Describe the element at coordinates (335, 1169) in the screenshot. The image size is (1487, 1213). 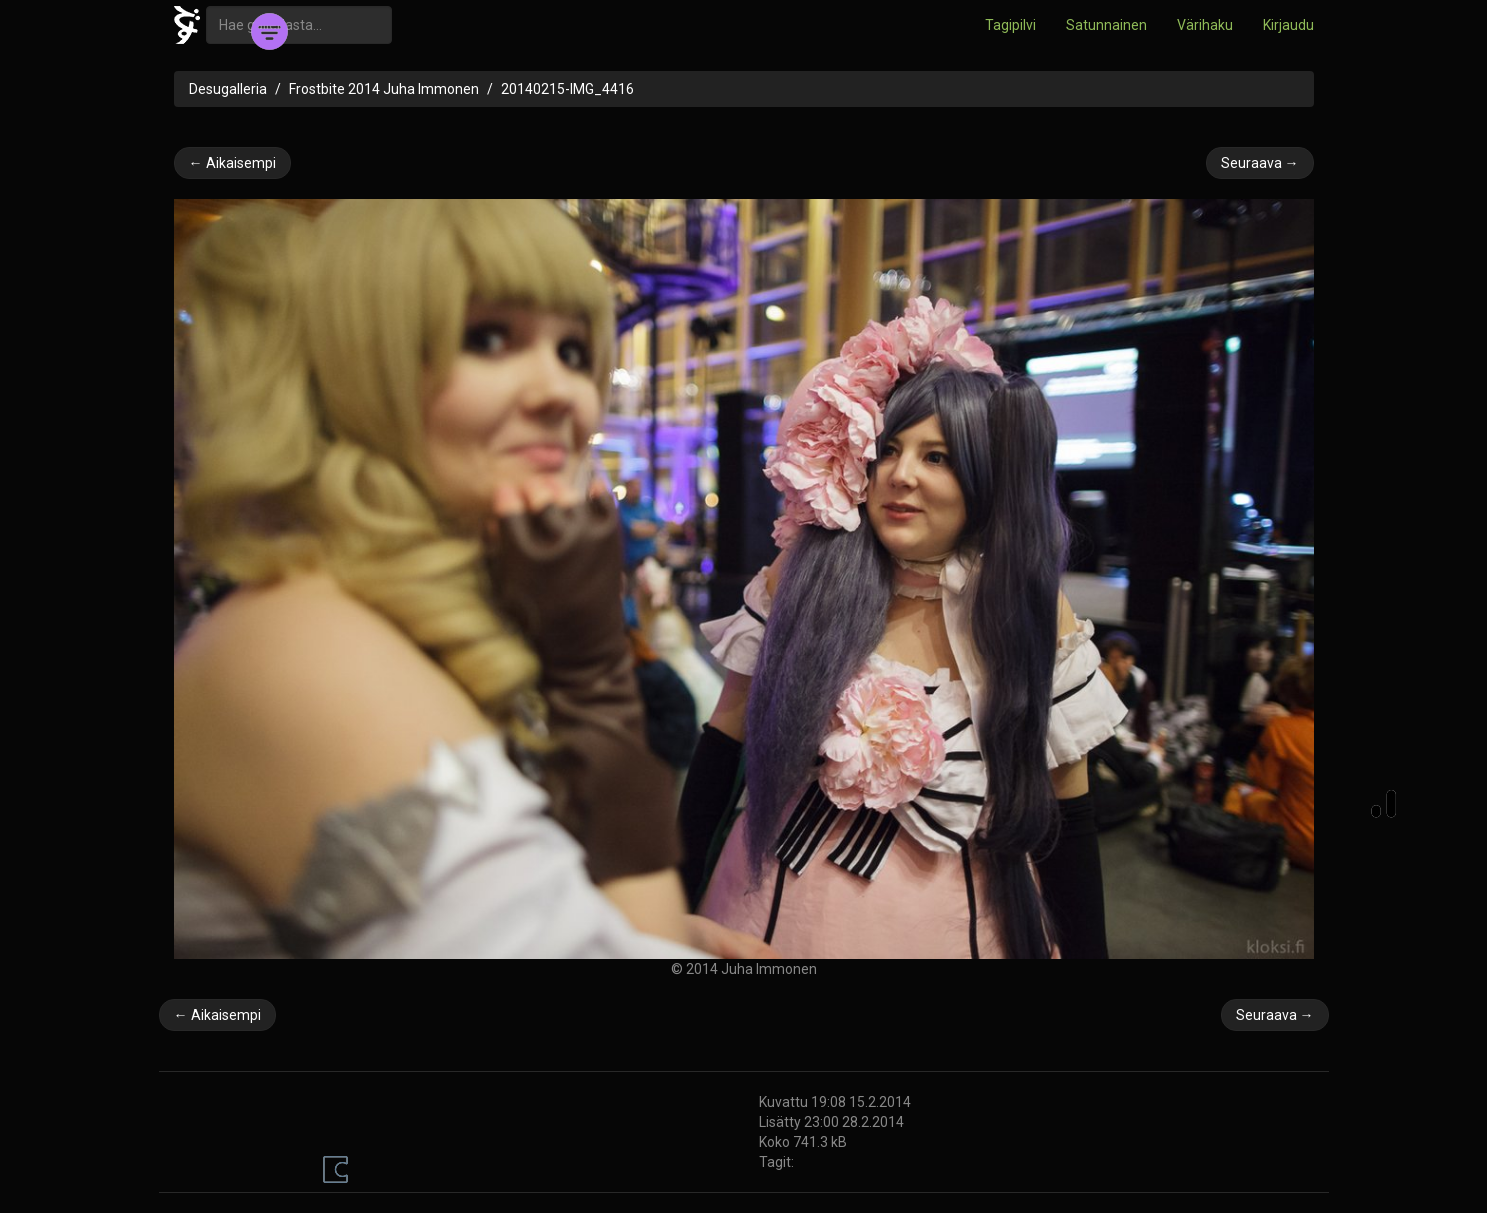
I see `open Coda app` at that location.